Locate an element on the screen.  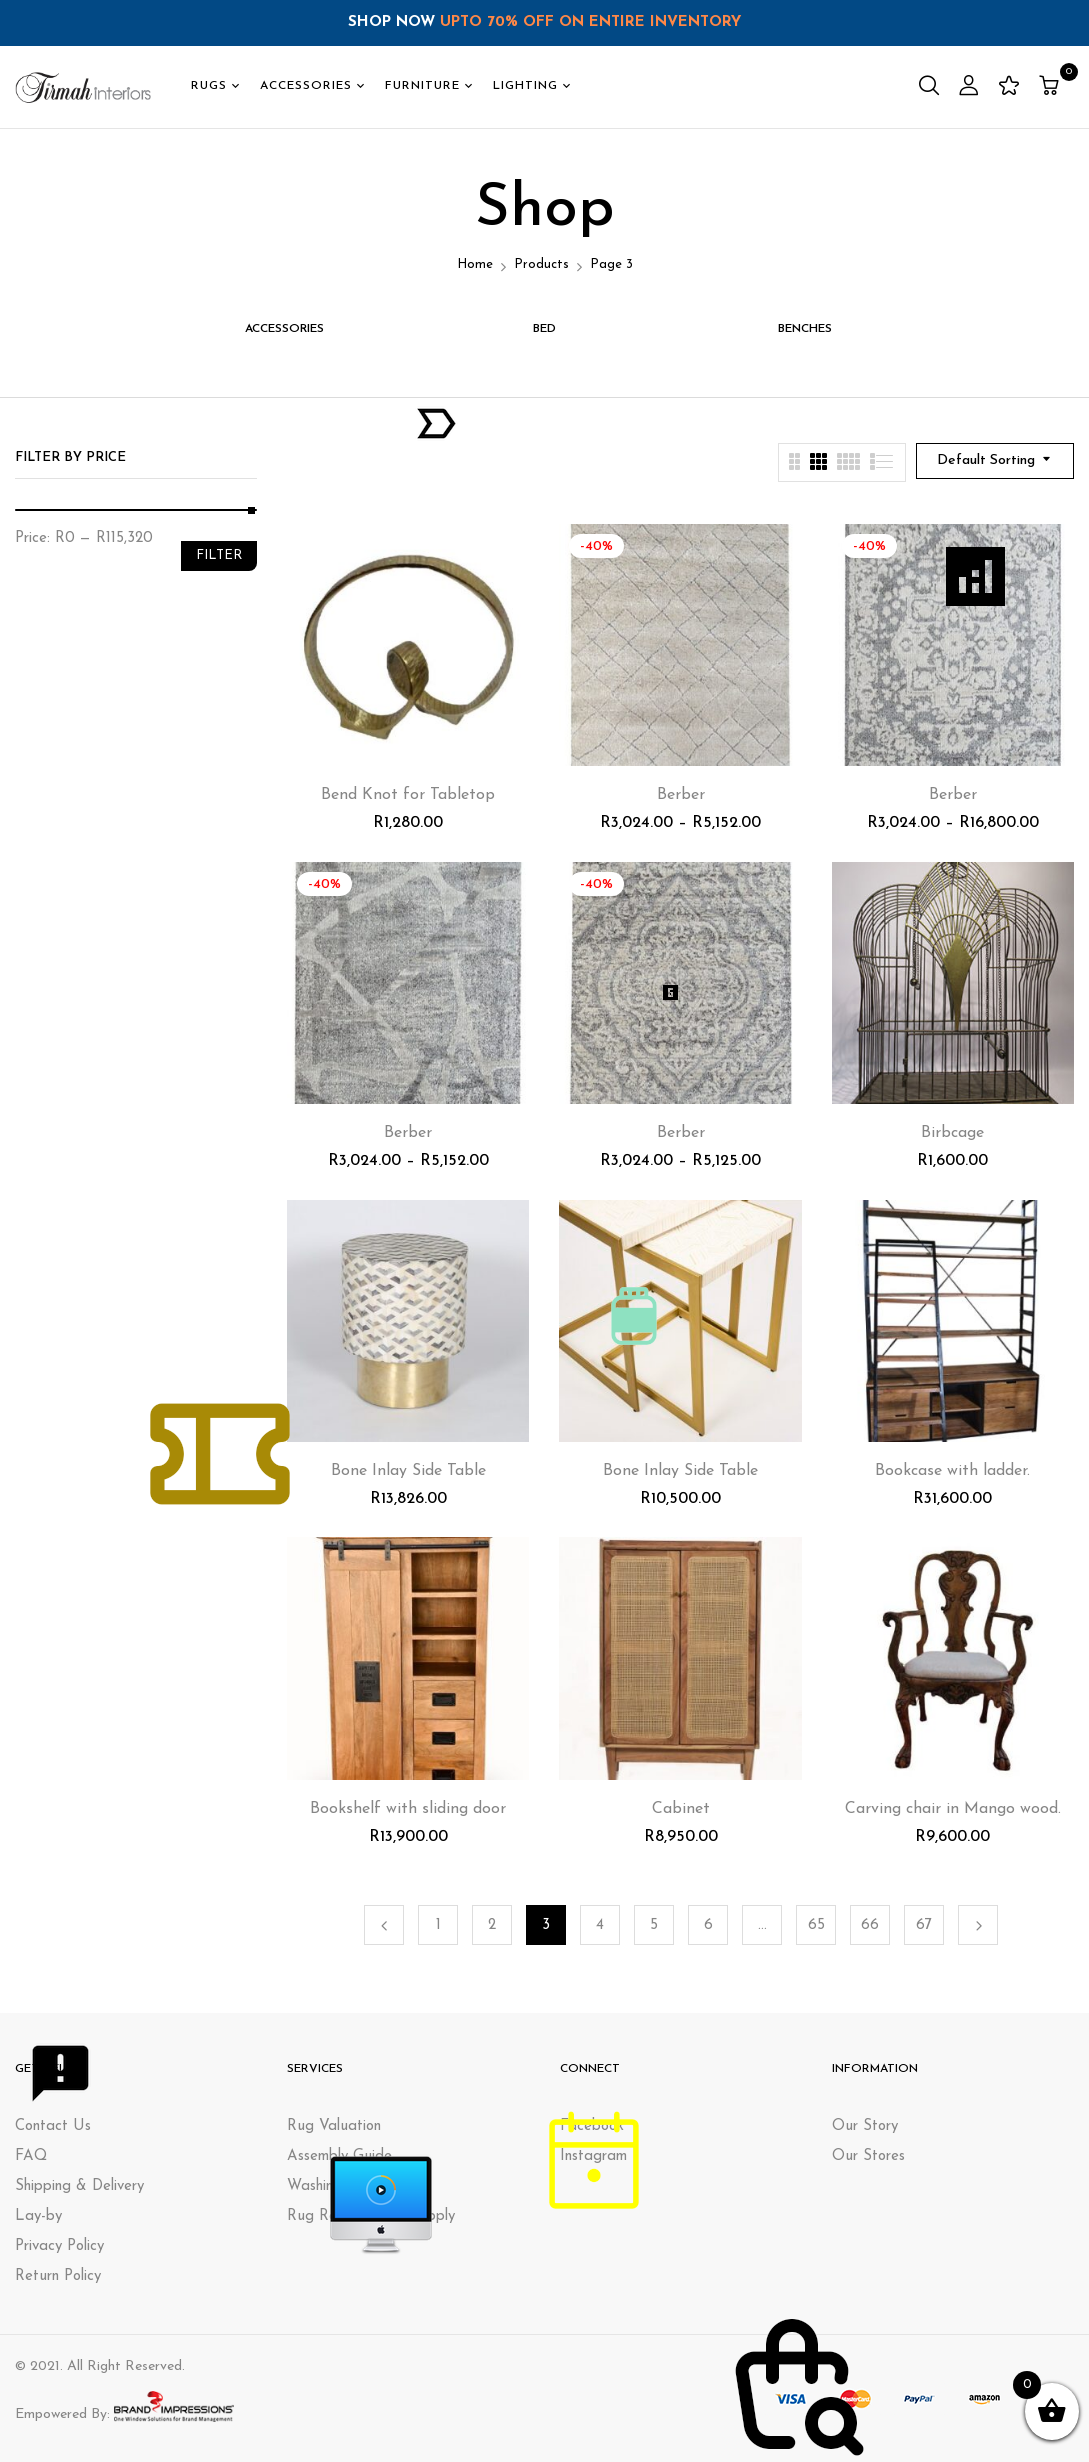
indicates step 6 in a multi-step process is located at coordinates (670, 992).